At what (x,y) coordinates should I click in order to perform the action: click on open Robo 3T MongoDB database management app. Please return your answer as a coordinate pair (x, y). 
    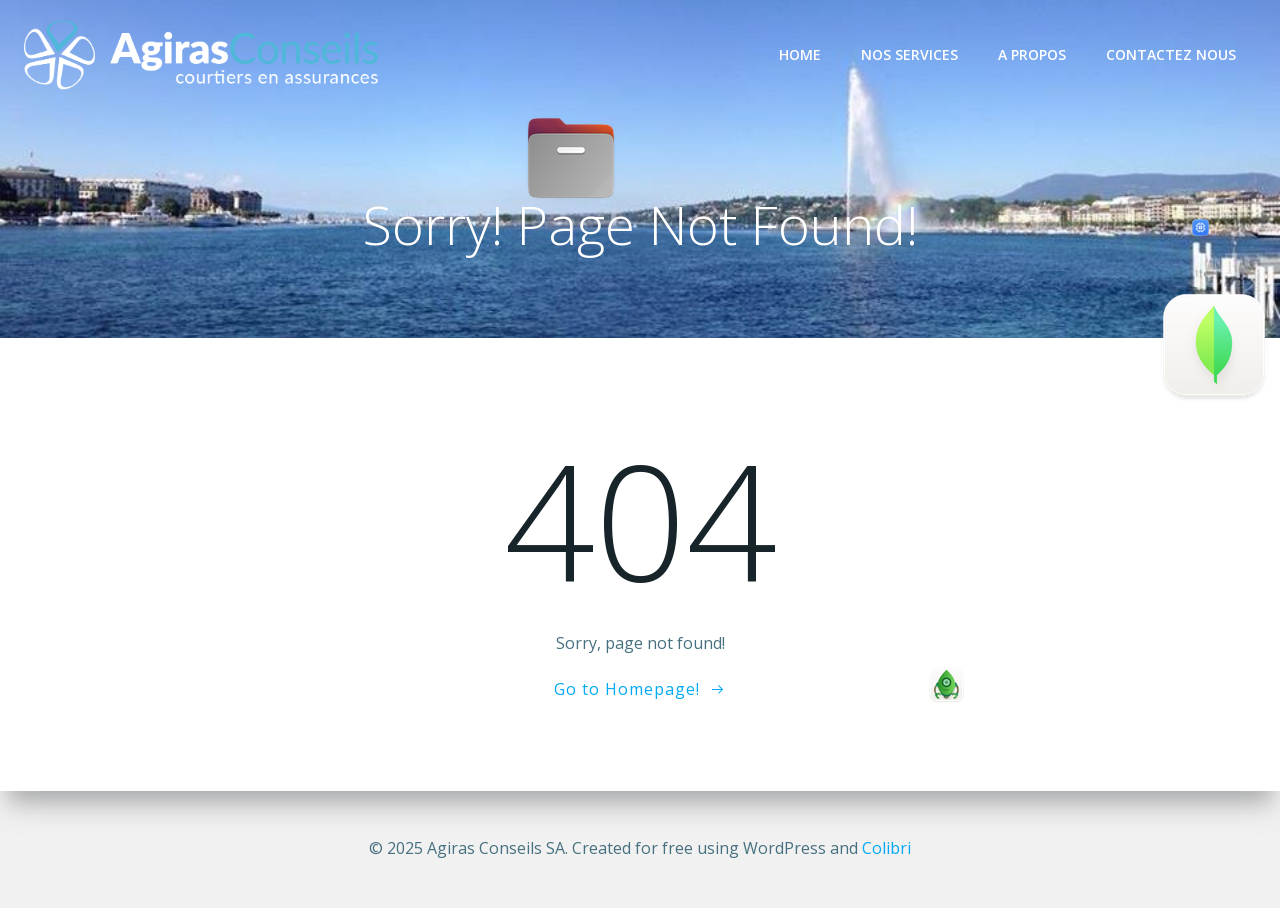
    Looking at the image, I should click on (946, 684).